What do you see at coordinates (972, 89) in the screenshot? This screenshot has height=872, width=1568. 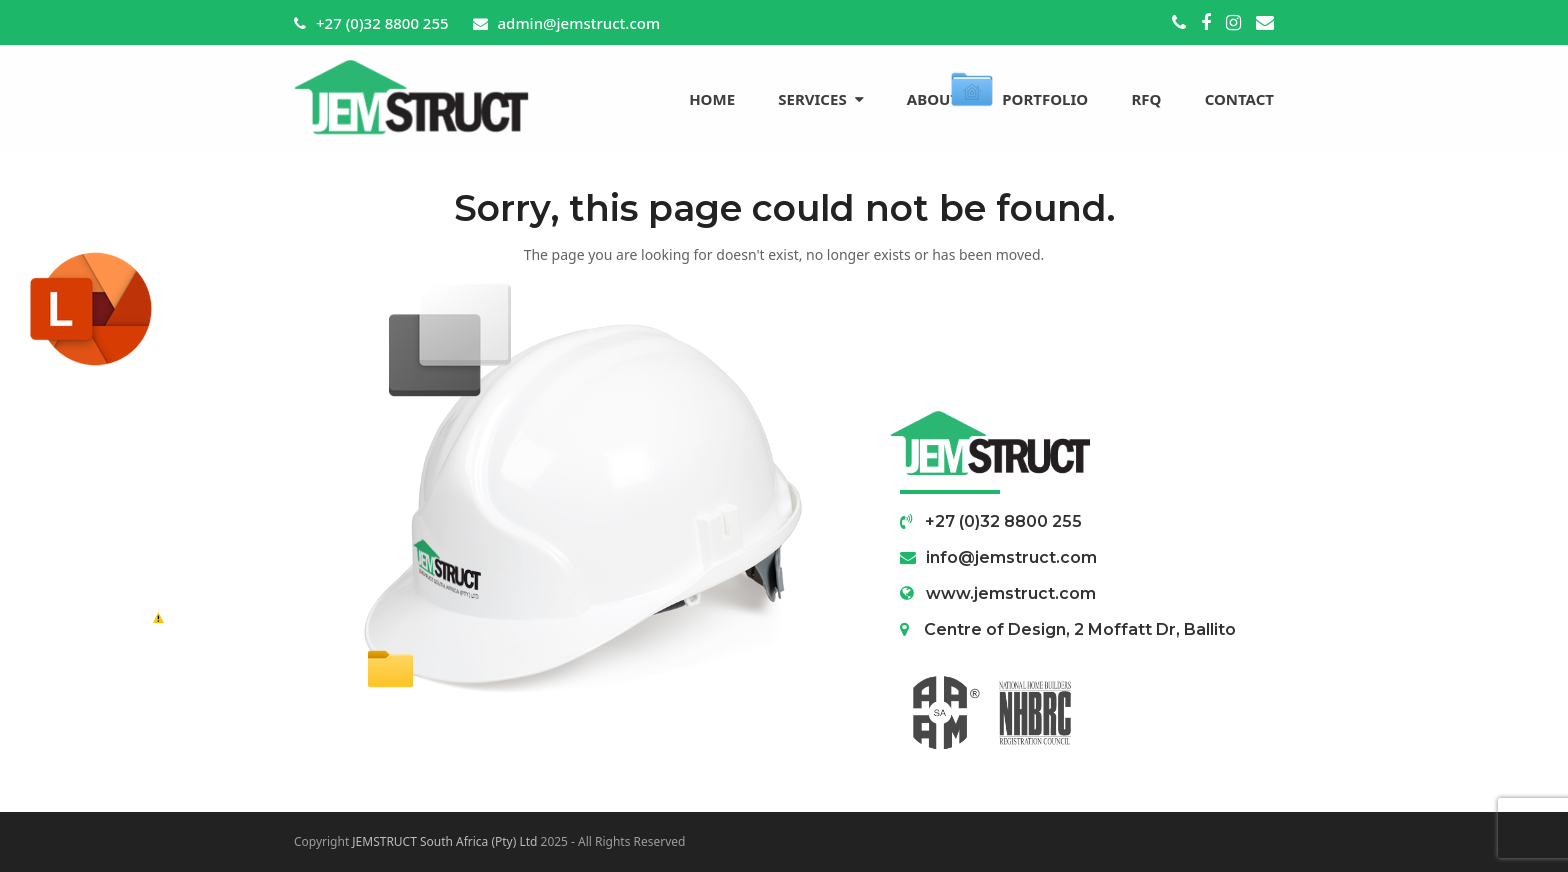 I see `open HomeKit accessories and settings folder` at bounding box center [972, 89].